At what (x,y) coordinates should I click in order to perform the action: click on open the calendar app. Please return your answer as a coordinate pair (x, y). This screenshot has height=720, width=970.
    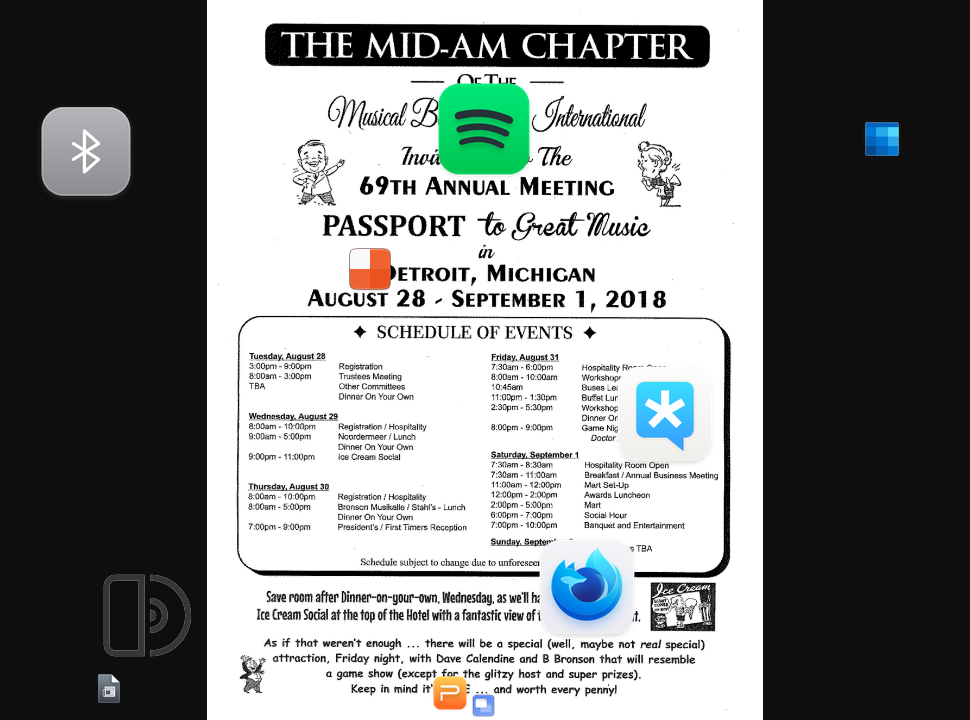
    Looking at the image, I should click on (882, 139).